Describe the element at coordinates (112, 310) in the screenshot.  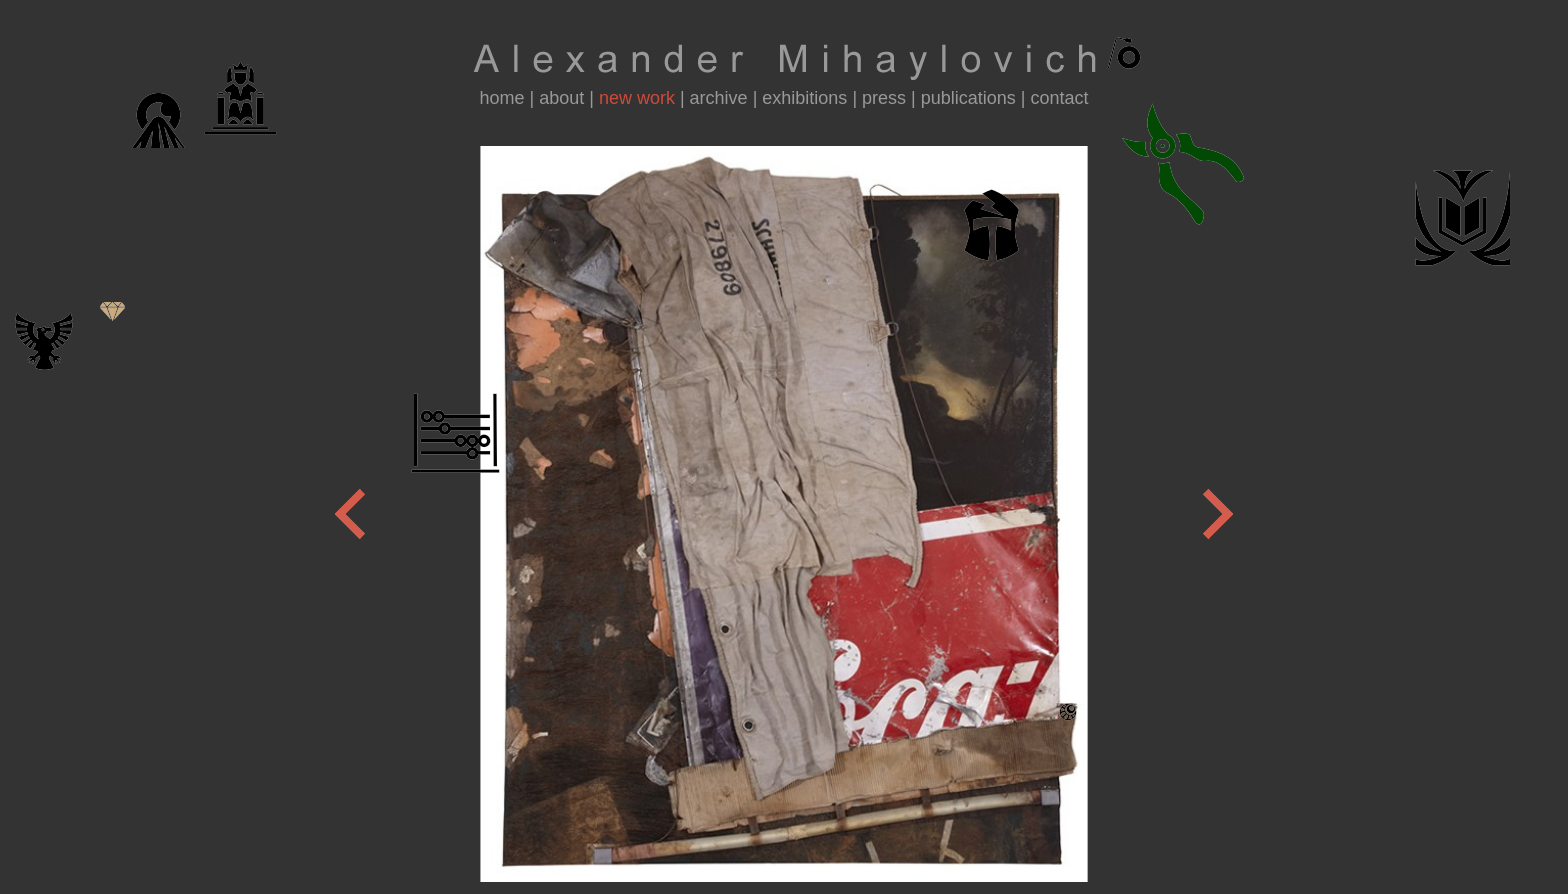
I see `indicates premium or diamond-tier membership status` at that location.